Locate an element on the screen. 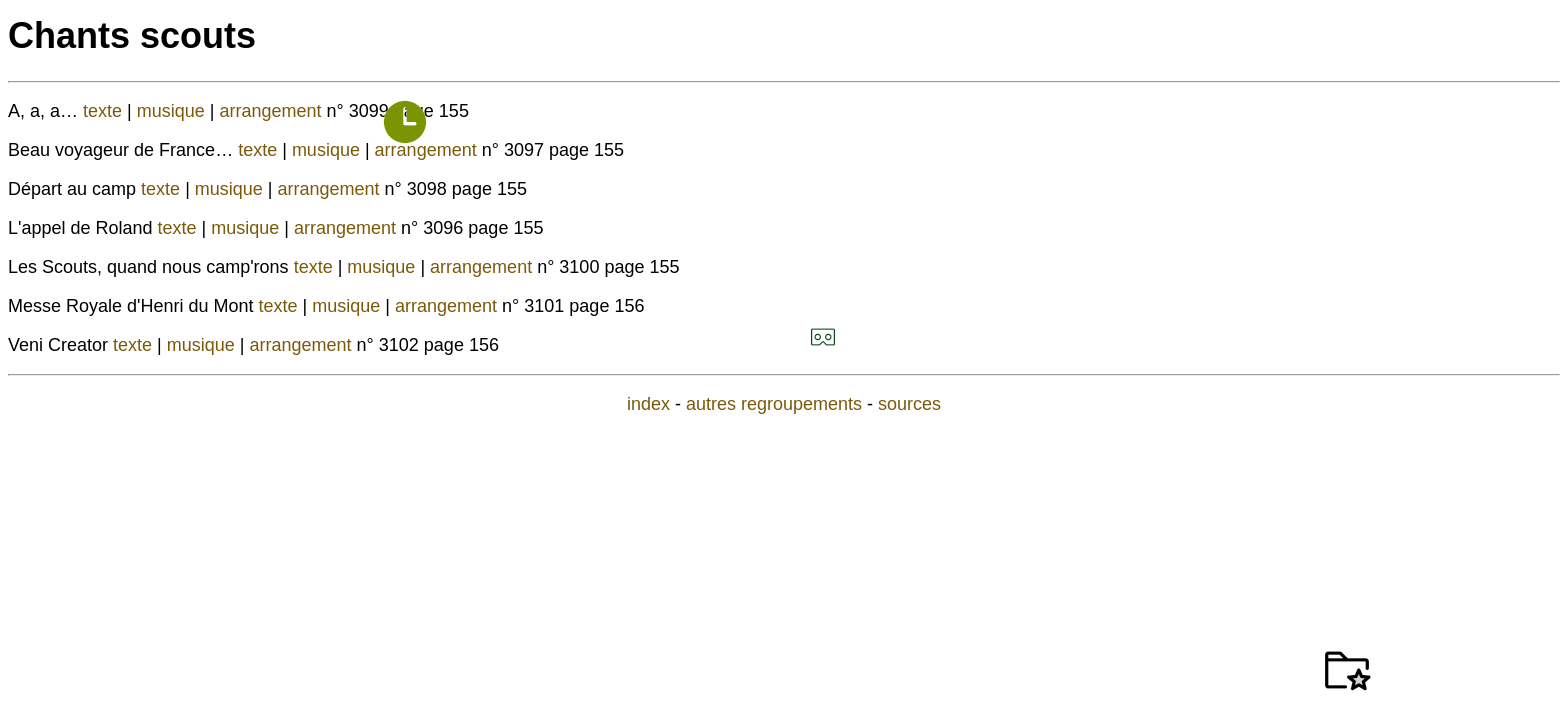  view time or clock settings is located at coordinates (405, 122).